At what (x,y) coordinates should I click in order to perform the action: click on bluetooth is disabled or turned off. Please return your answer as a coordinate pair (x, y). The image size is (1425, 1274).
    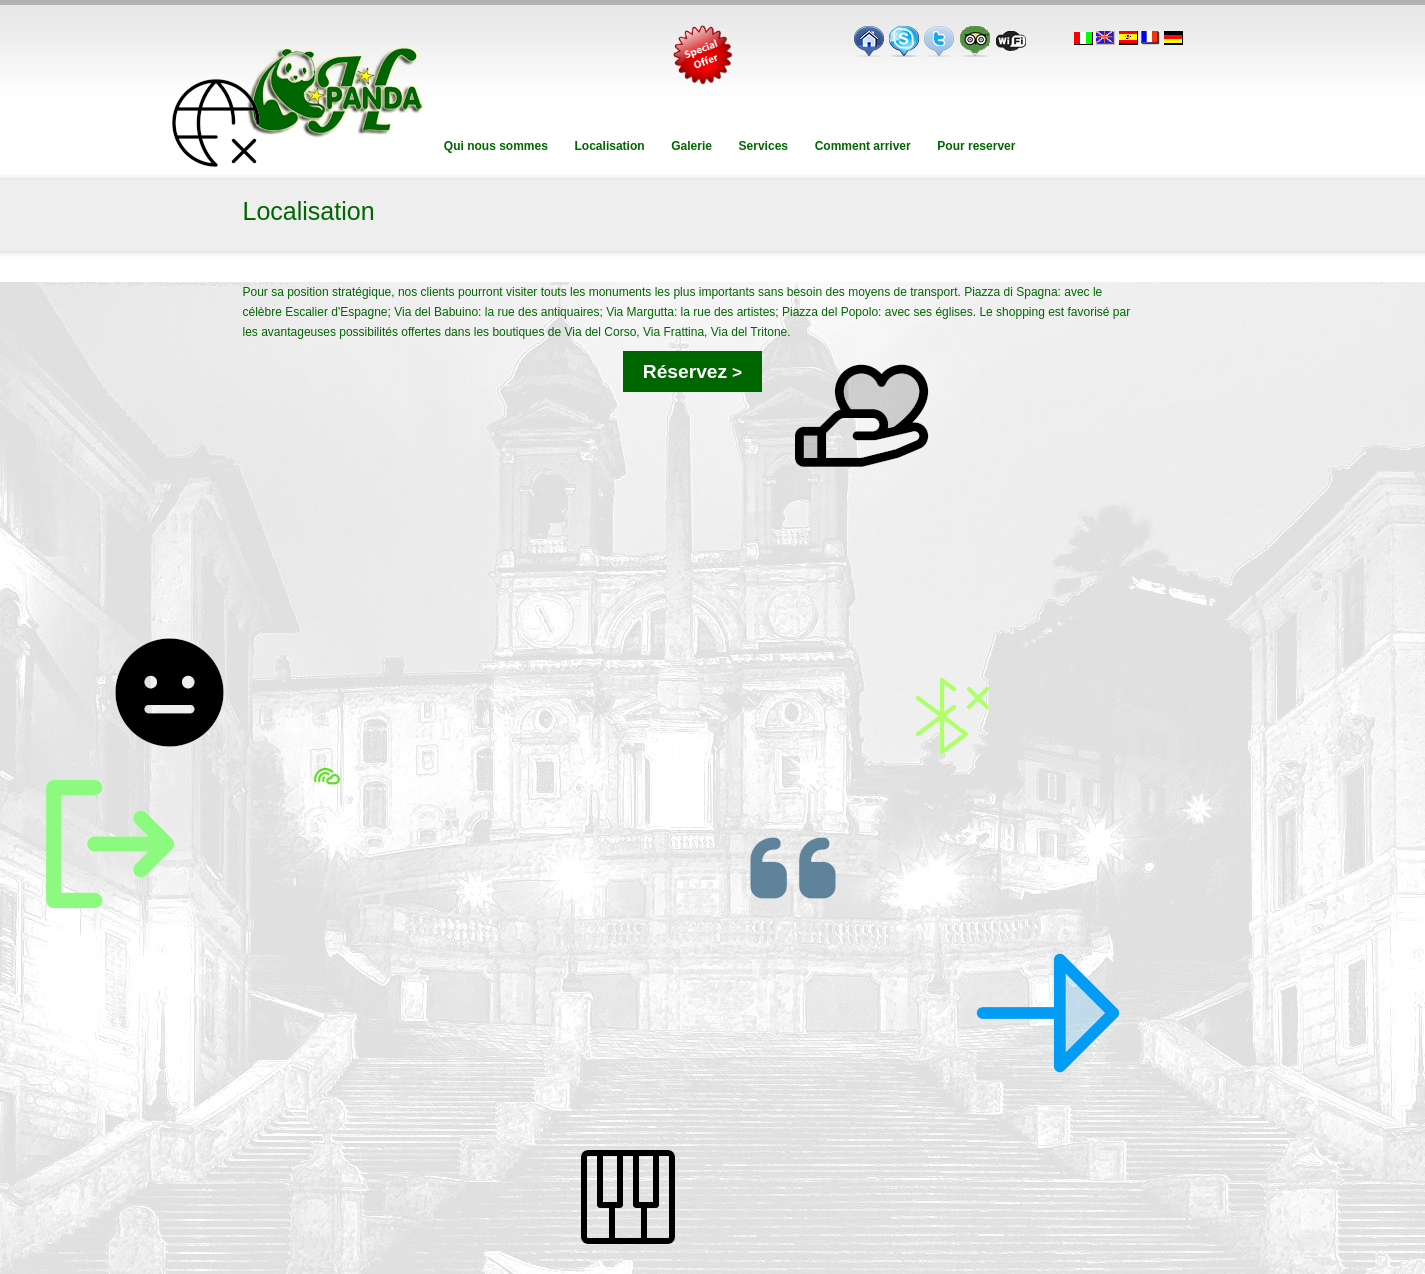
    Looking at the image, I should click on (948, 716).